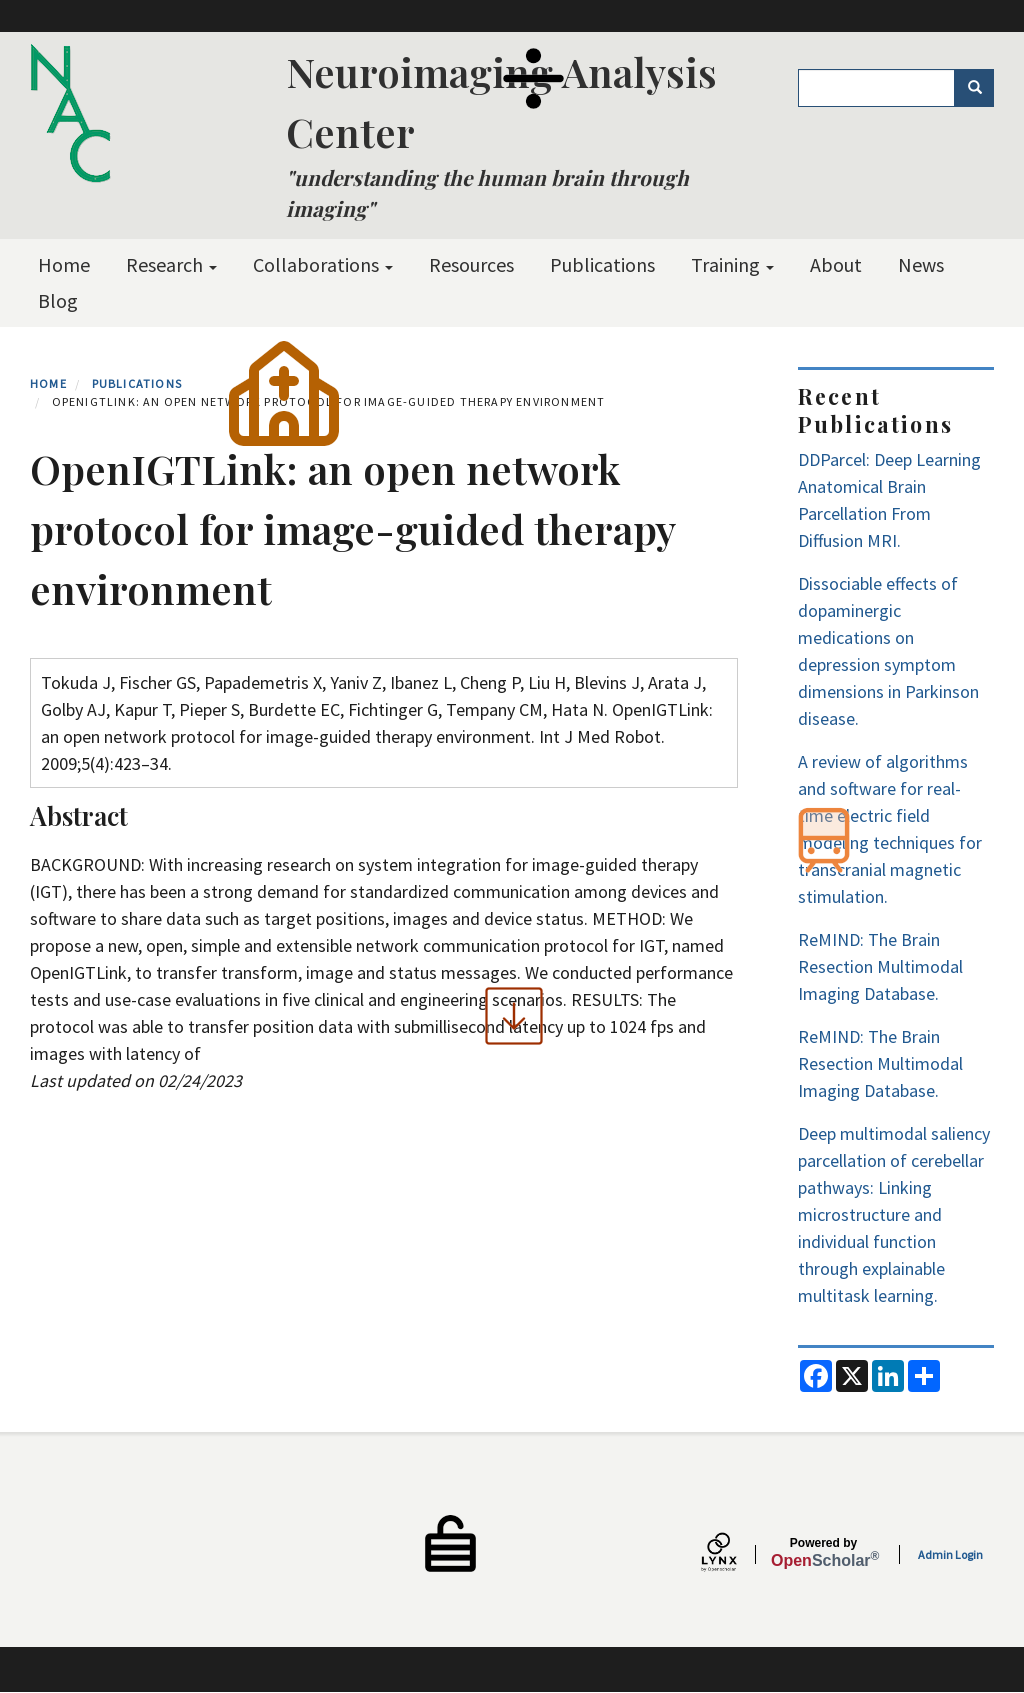 This screenshot has height=1693, width=1024. I want to click on perform a division calculation, so click(533, 78).